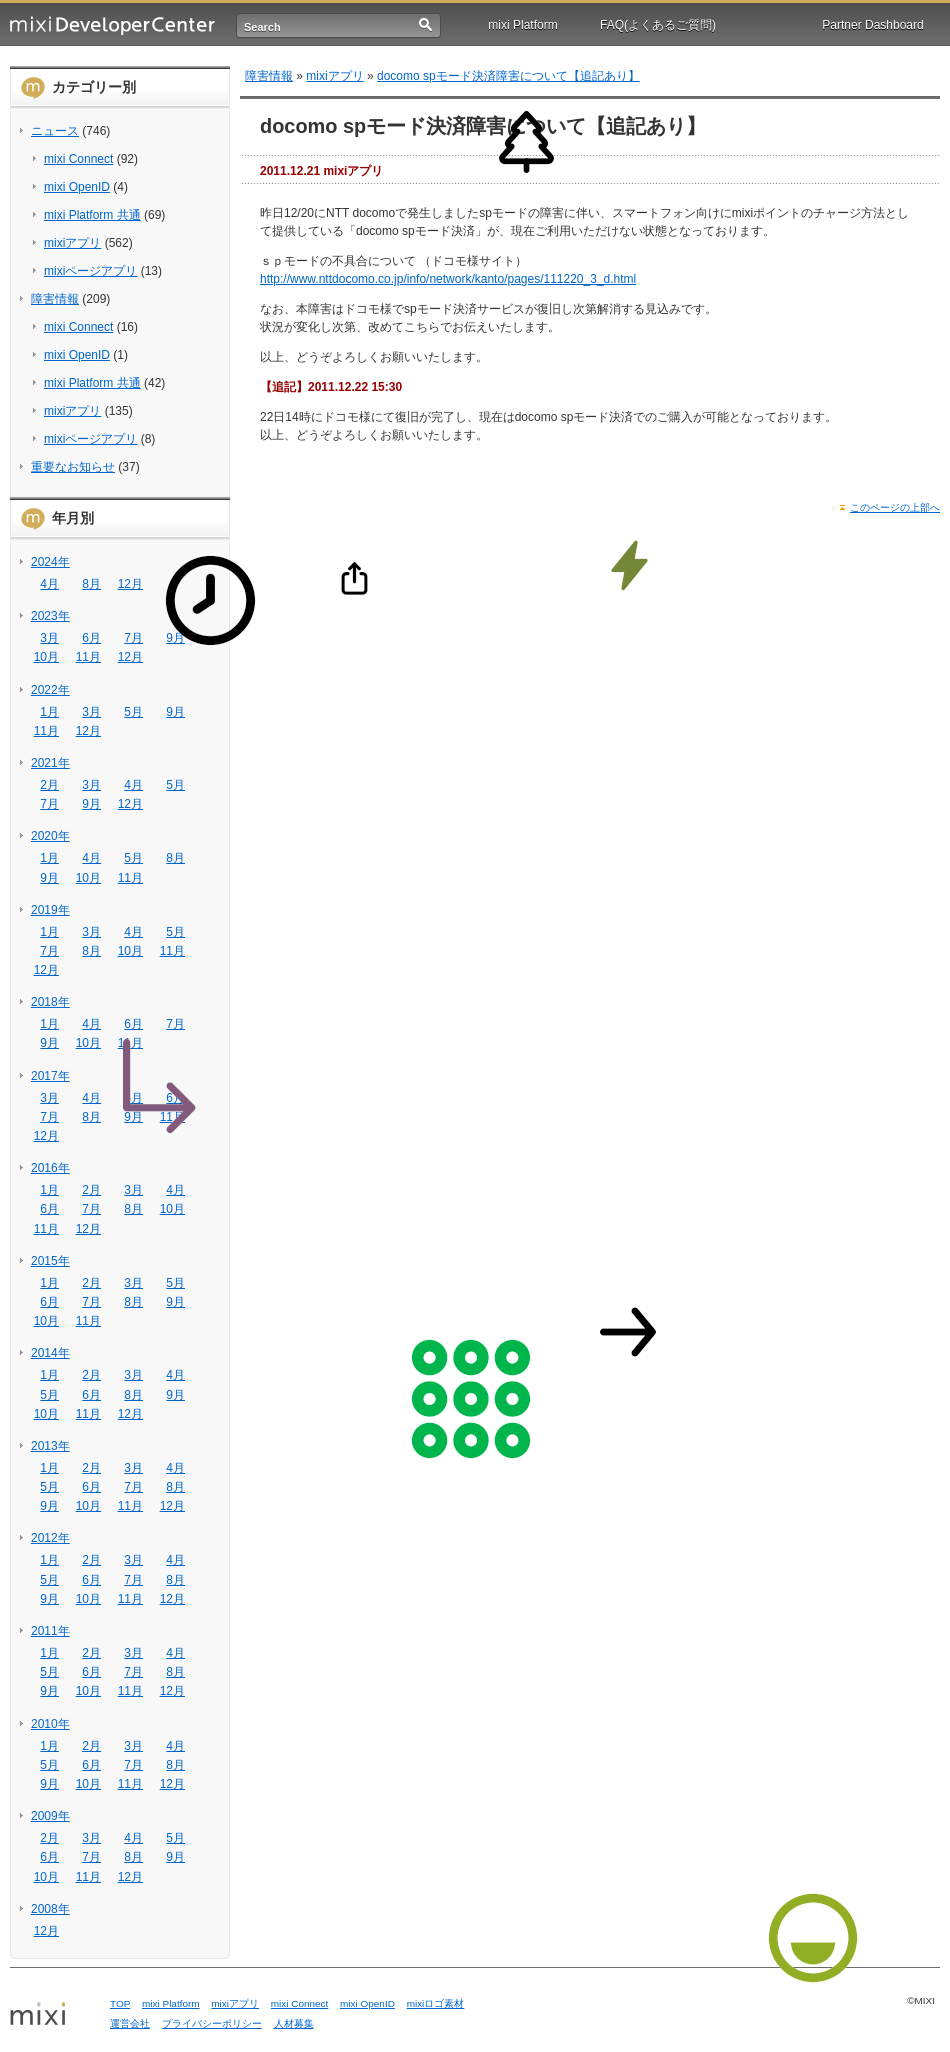 The image size is (950, 2052). Describe the element at coordinates (152, 1086) in the screenshot. I see `move item down and to the right` at that location.